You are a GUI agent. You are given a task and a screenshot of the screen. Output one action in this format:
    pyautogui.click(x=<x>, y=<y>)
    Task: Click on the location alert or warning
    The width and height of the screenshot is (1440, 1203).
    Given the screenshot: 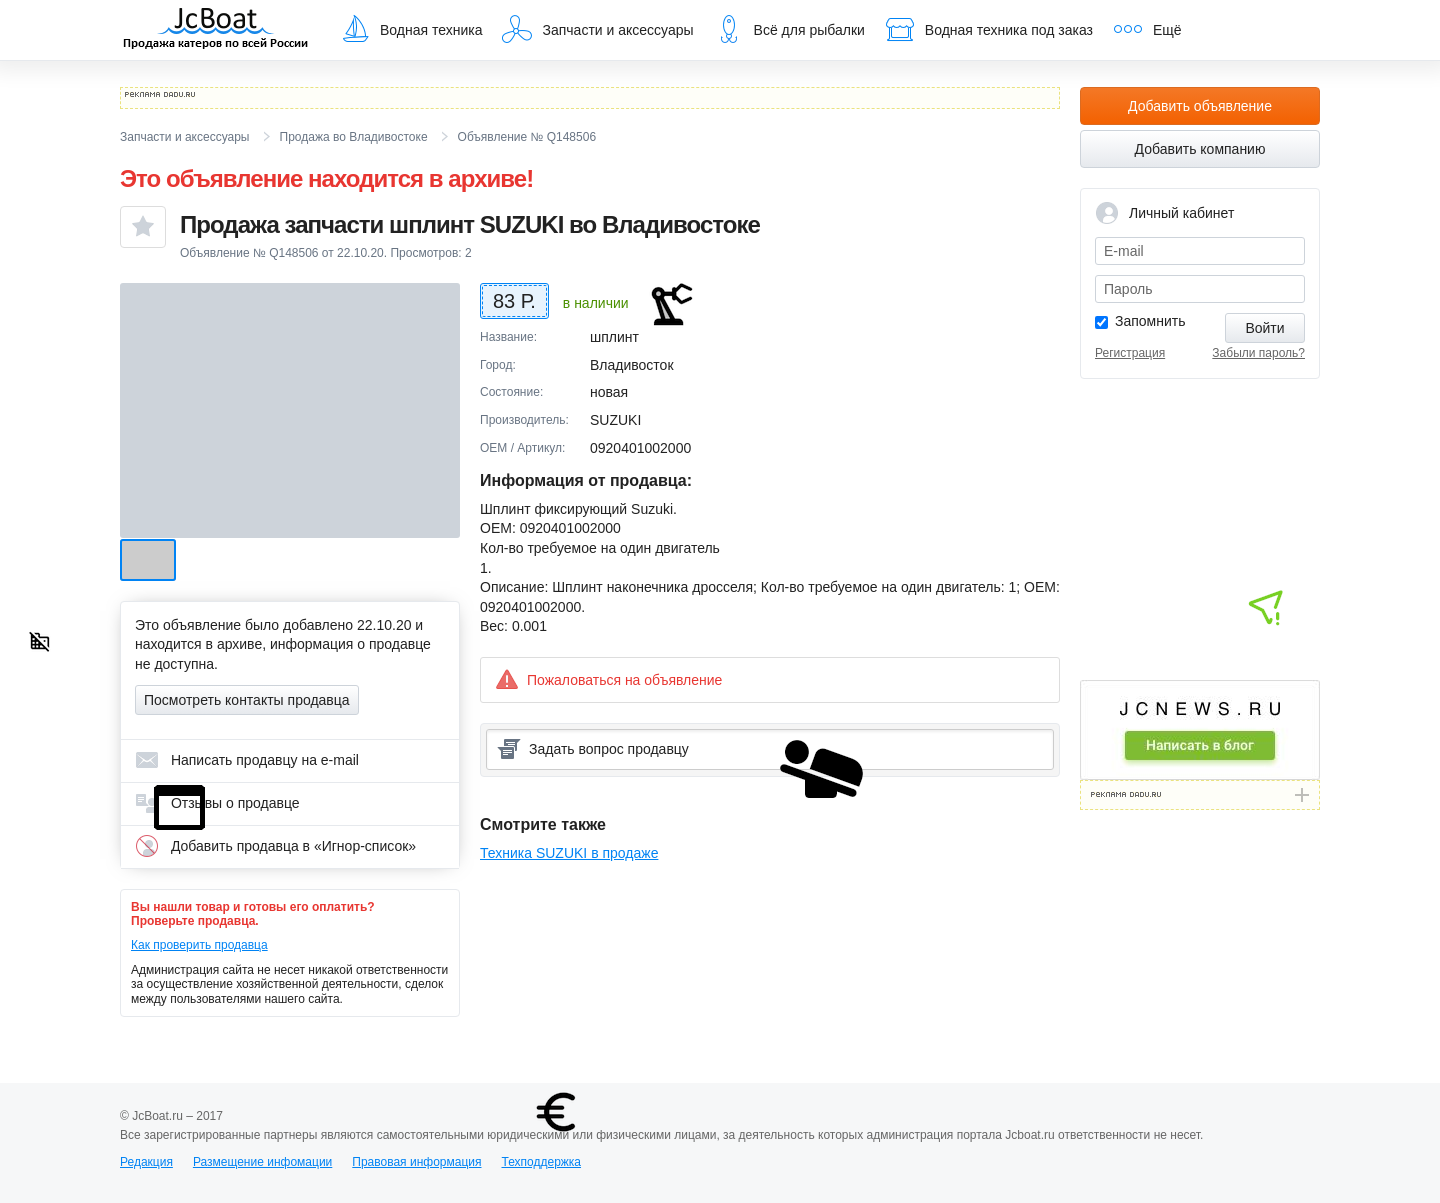 What is the action you would take?
    pyautogui.click(x=1266, y=607)
    